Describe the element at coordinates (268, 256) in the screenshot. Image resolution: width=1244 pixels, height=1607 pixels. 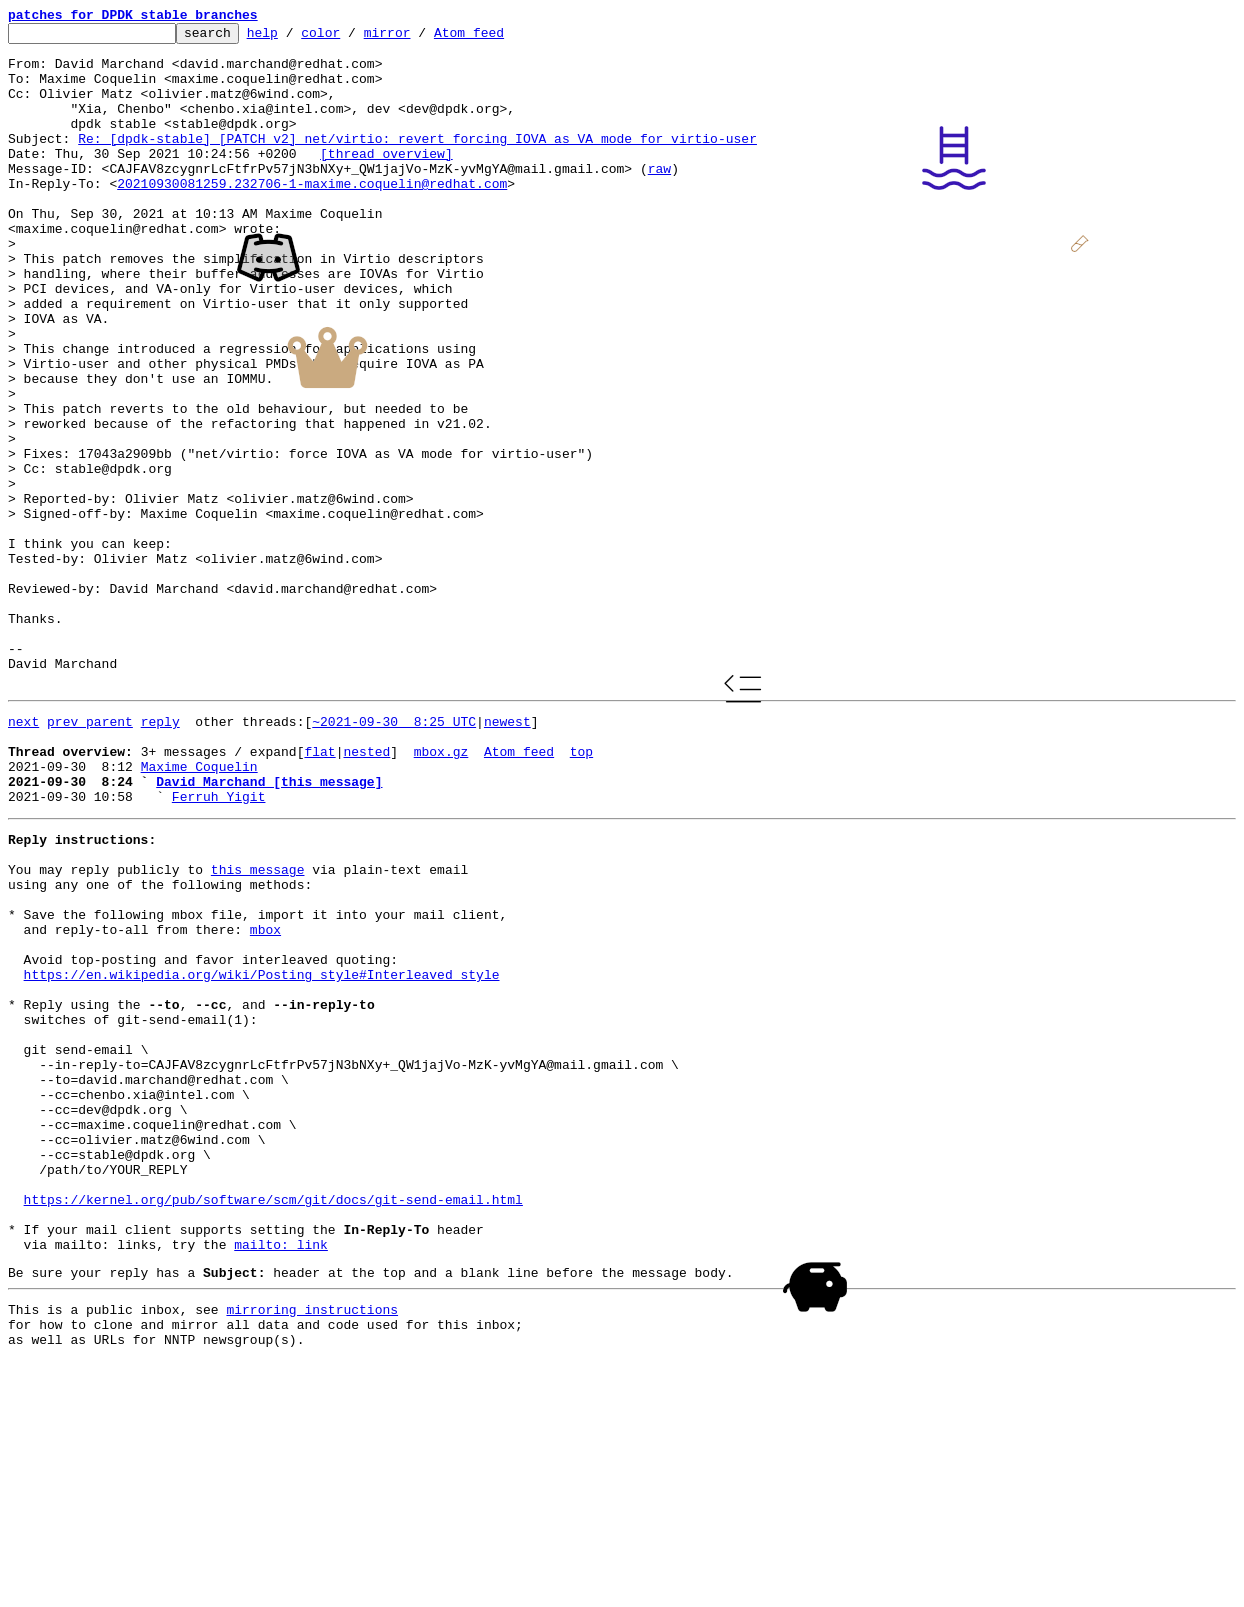
I see `open discord` at that location.